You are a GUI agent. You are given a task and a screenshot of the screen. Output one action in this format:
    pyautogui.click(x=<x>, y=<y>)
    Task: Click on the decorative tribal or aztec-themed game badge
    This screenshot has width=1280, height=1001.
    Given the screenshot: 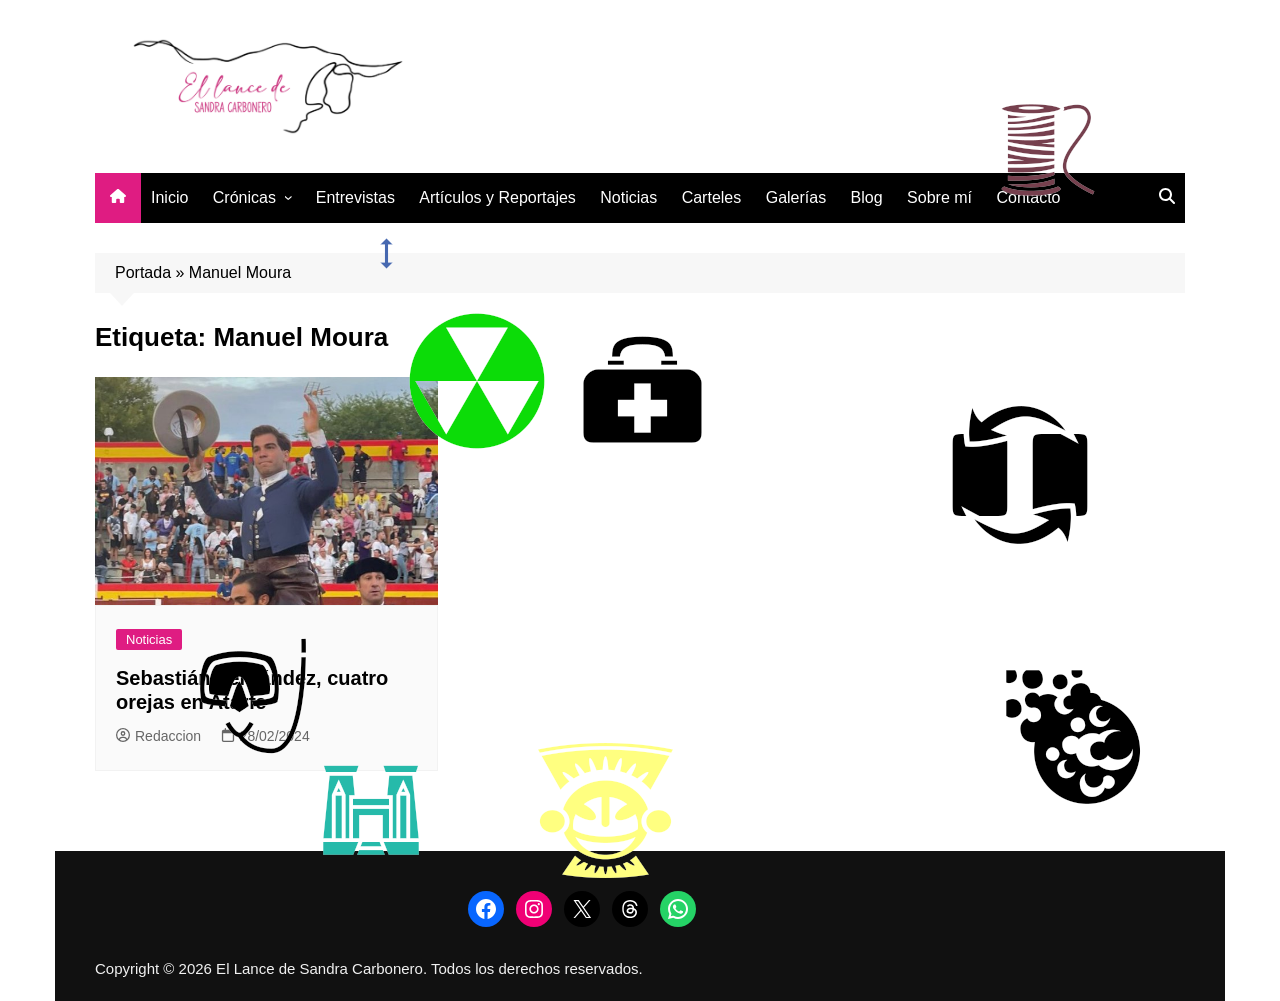 What is the action you would take?
    pyautogui.click(x=605, y=810)
    